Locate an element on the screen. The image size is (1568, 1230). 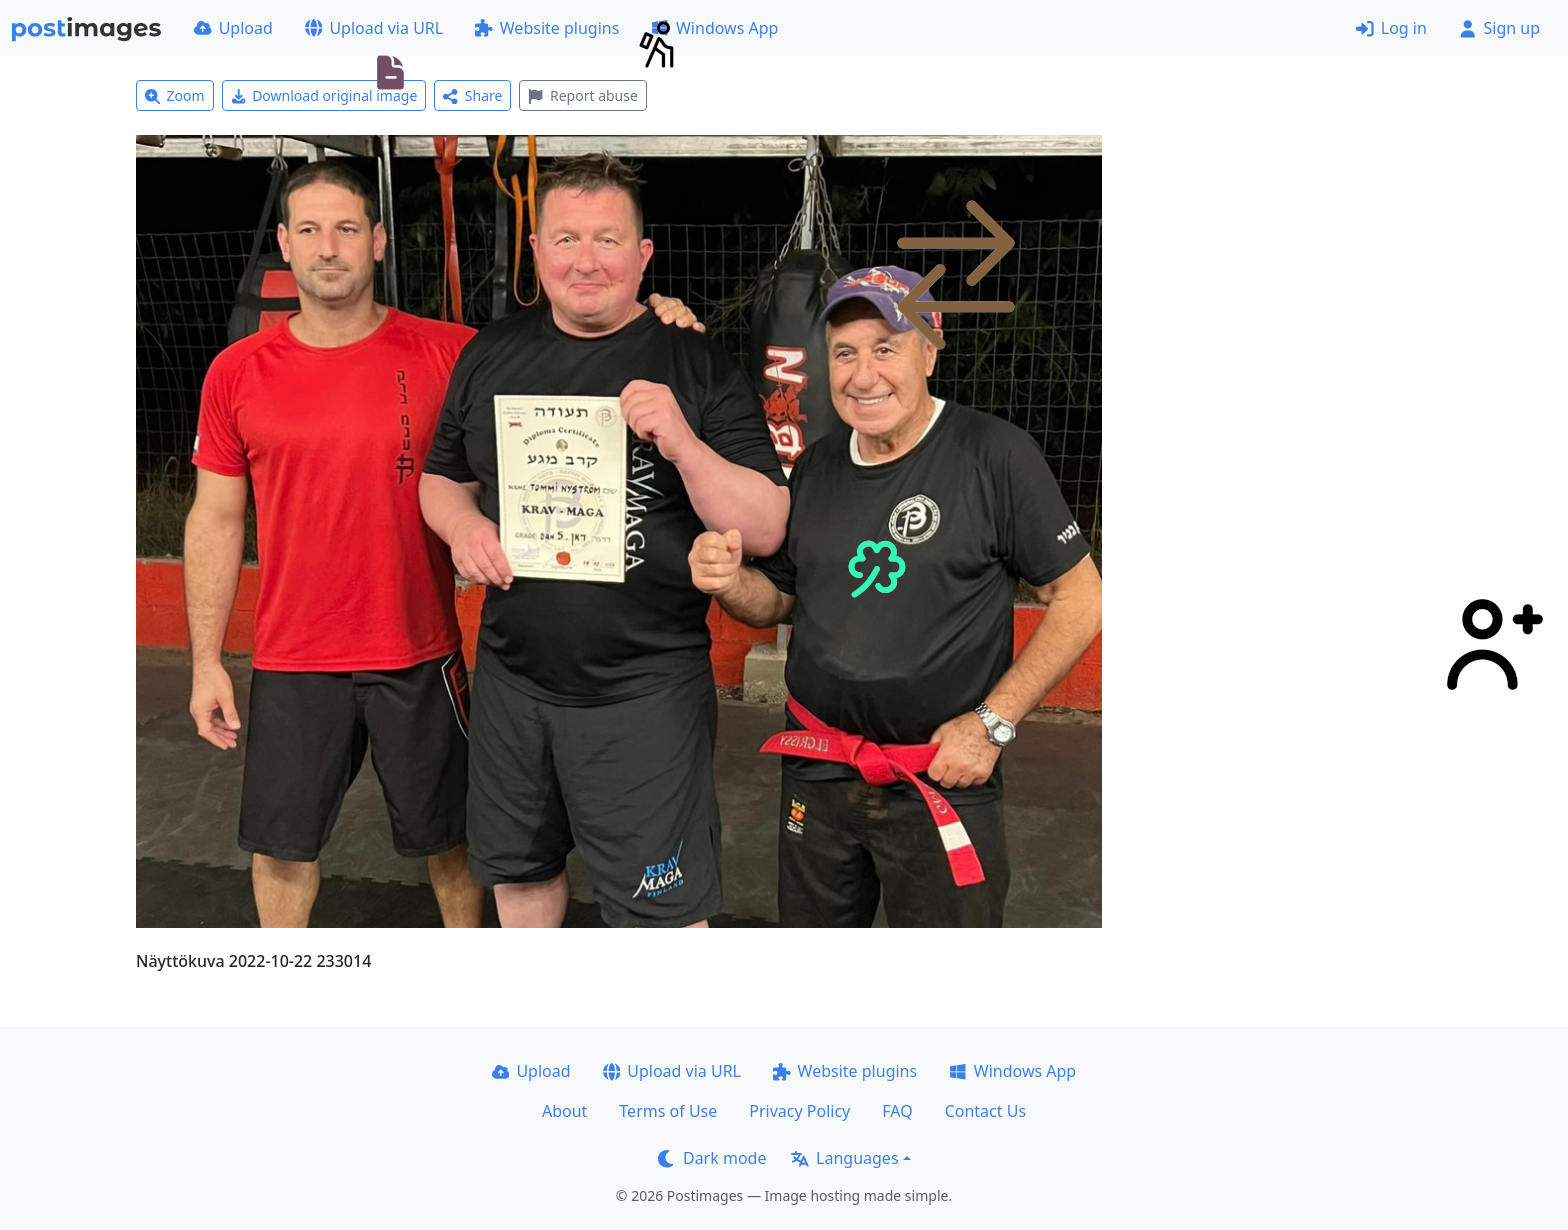
access hiking or trail activities is located at coordinates (658, 44).